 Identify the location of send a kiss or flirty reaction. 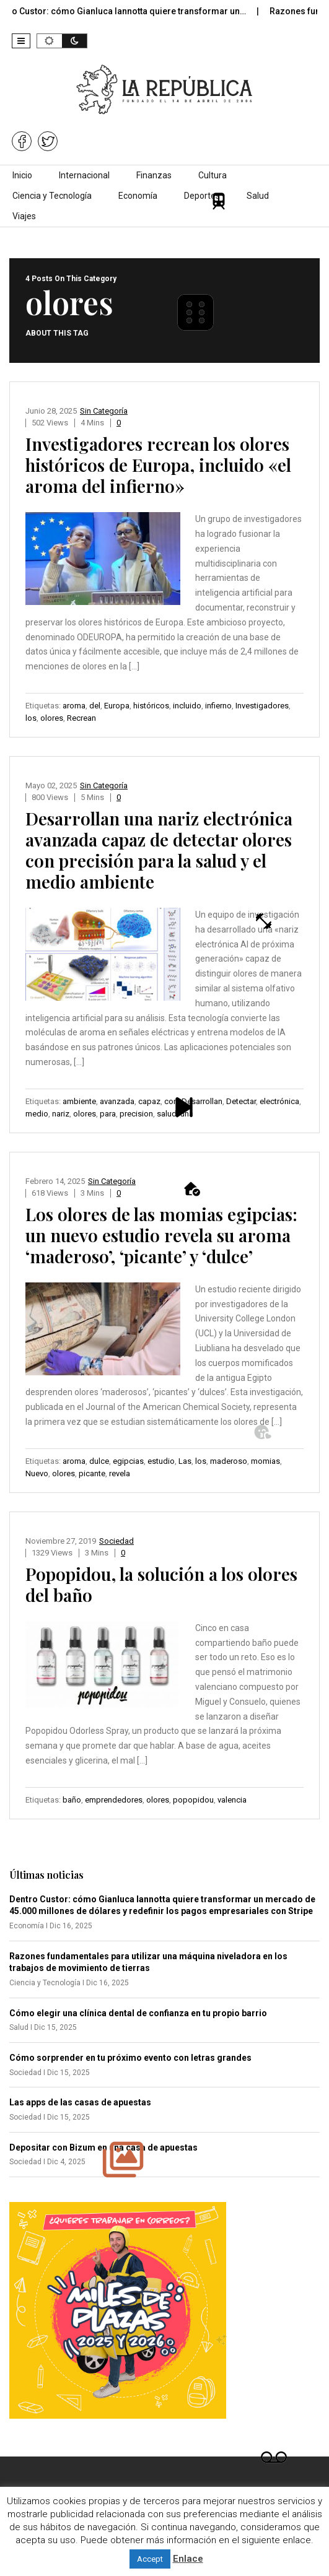
(262, 1432).